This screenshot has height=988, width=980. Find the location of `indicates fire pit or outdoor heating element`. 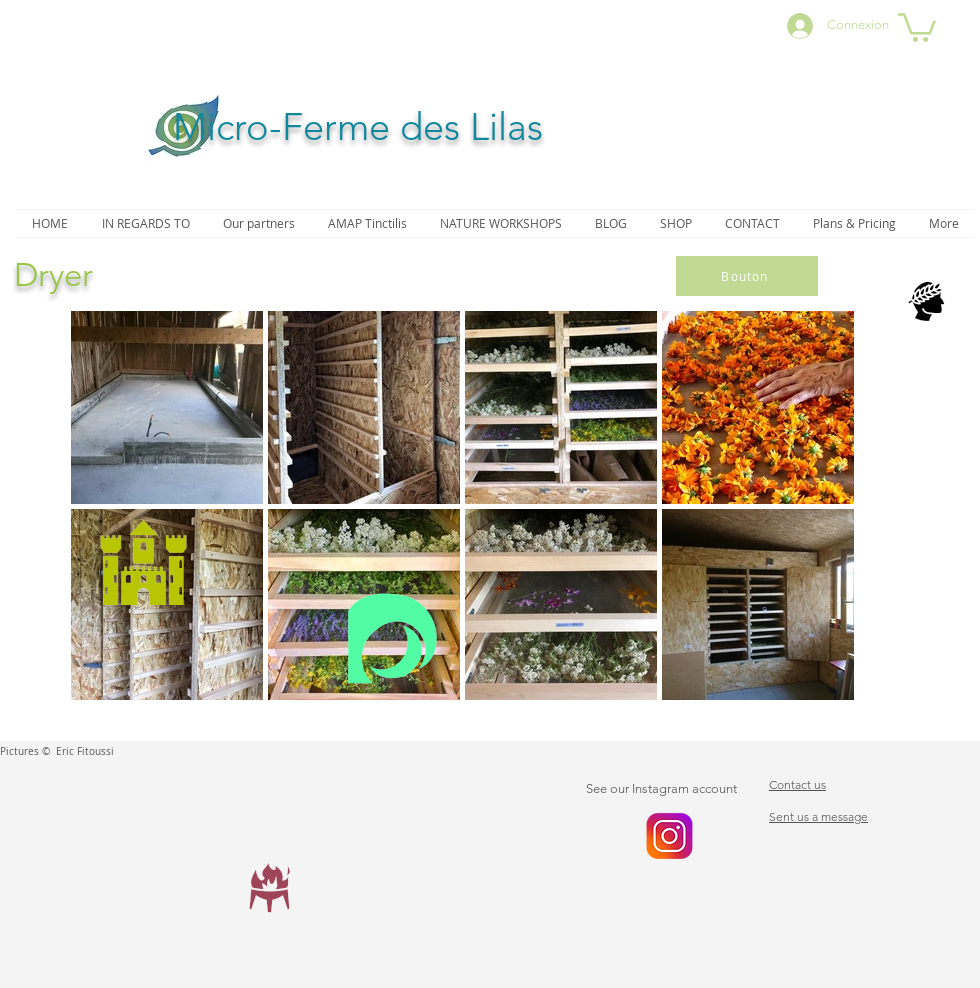

indicates fire pit or outdoor heating element is located at coordinates (269, 887).